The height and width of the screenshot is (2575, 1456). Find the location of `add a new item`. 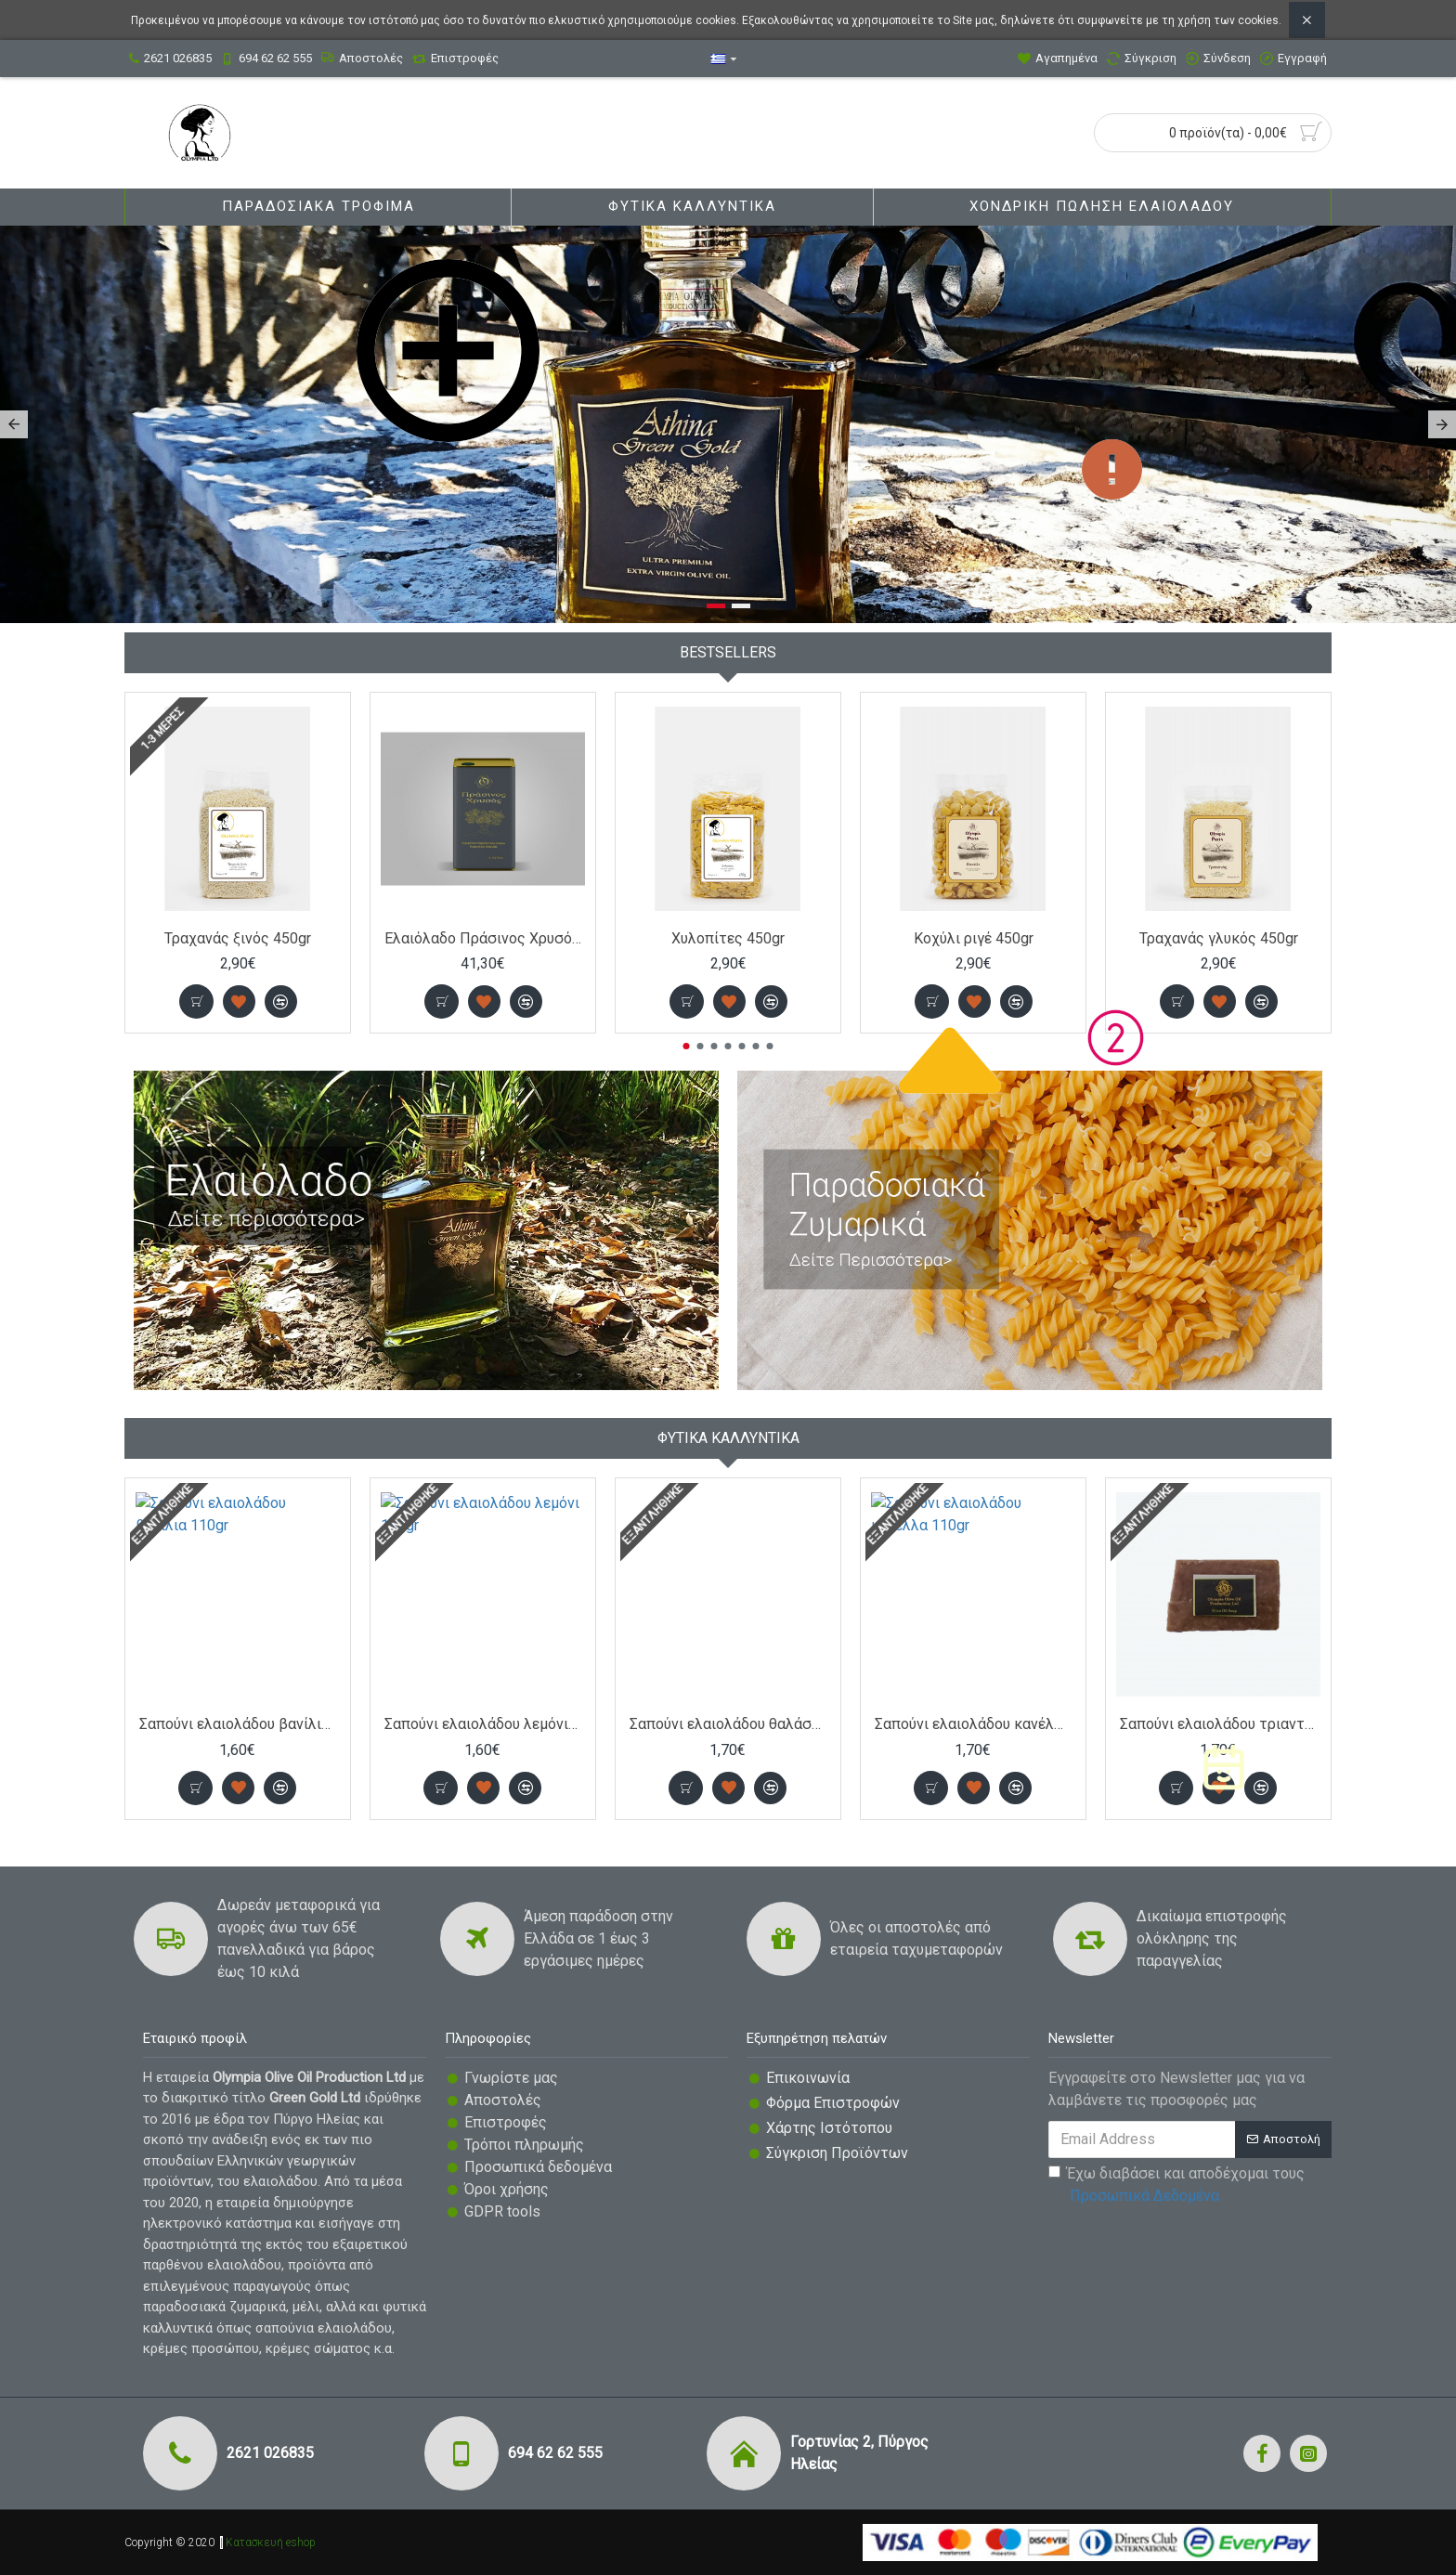

add a new item is located at coordinates (448, 350).